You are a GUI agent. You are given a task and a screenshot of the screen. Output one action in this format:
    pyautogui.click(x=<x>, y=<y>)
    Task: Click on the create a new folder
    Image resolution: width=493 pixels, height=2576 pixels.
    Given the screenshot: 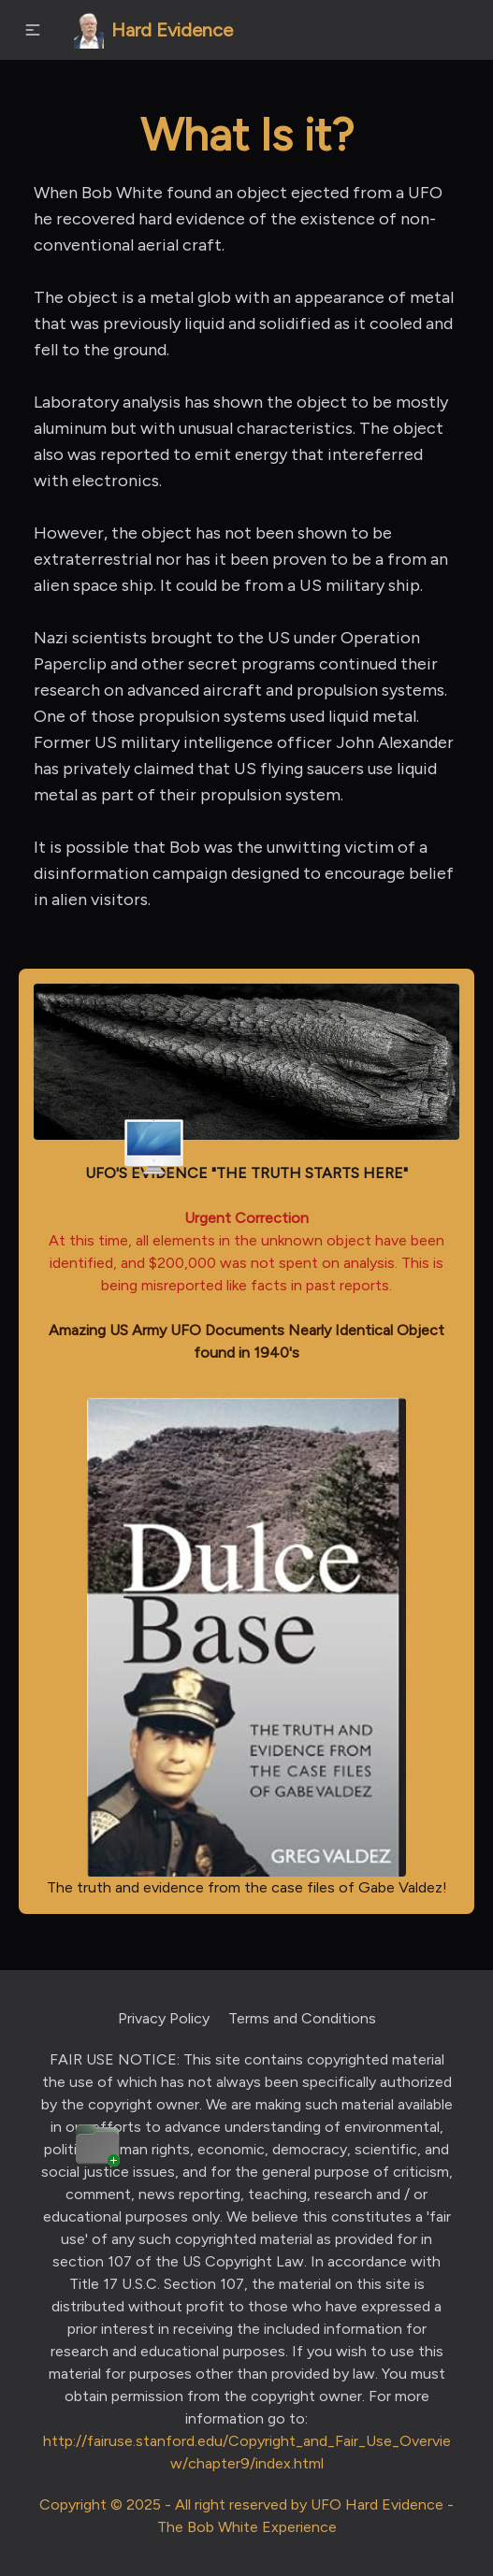 What is the action you would take?
    pyautogui.click(x=97, y=2144)
    